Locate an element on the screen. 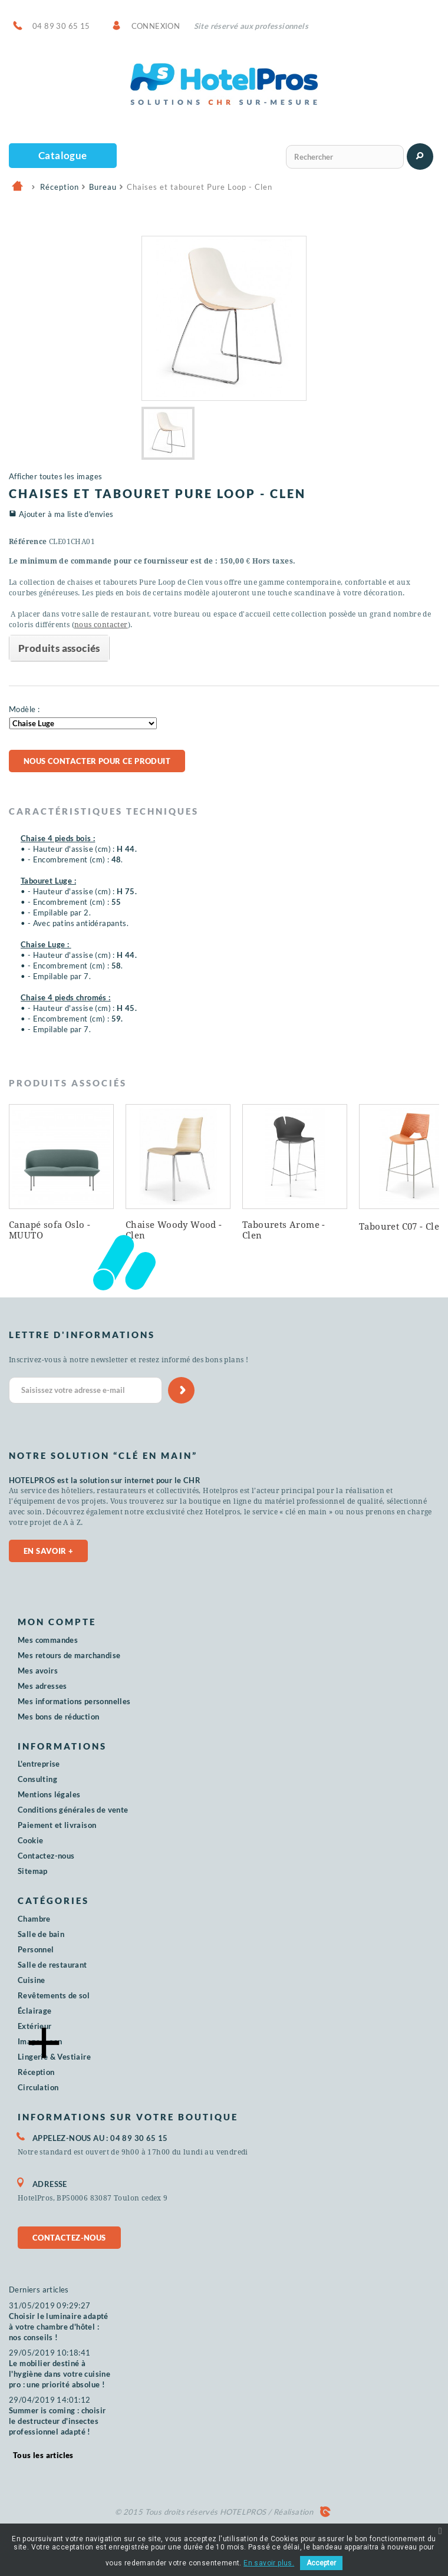 The width and height of the screenshot is (448, 2576). add a new item is located at coordinates (44, 2043).